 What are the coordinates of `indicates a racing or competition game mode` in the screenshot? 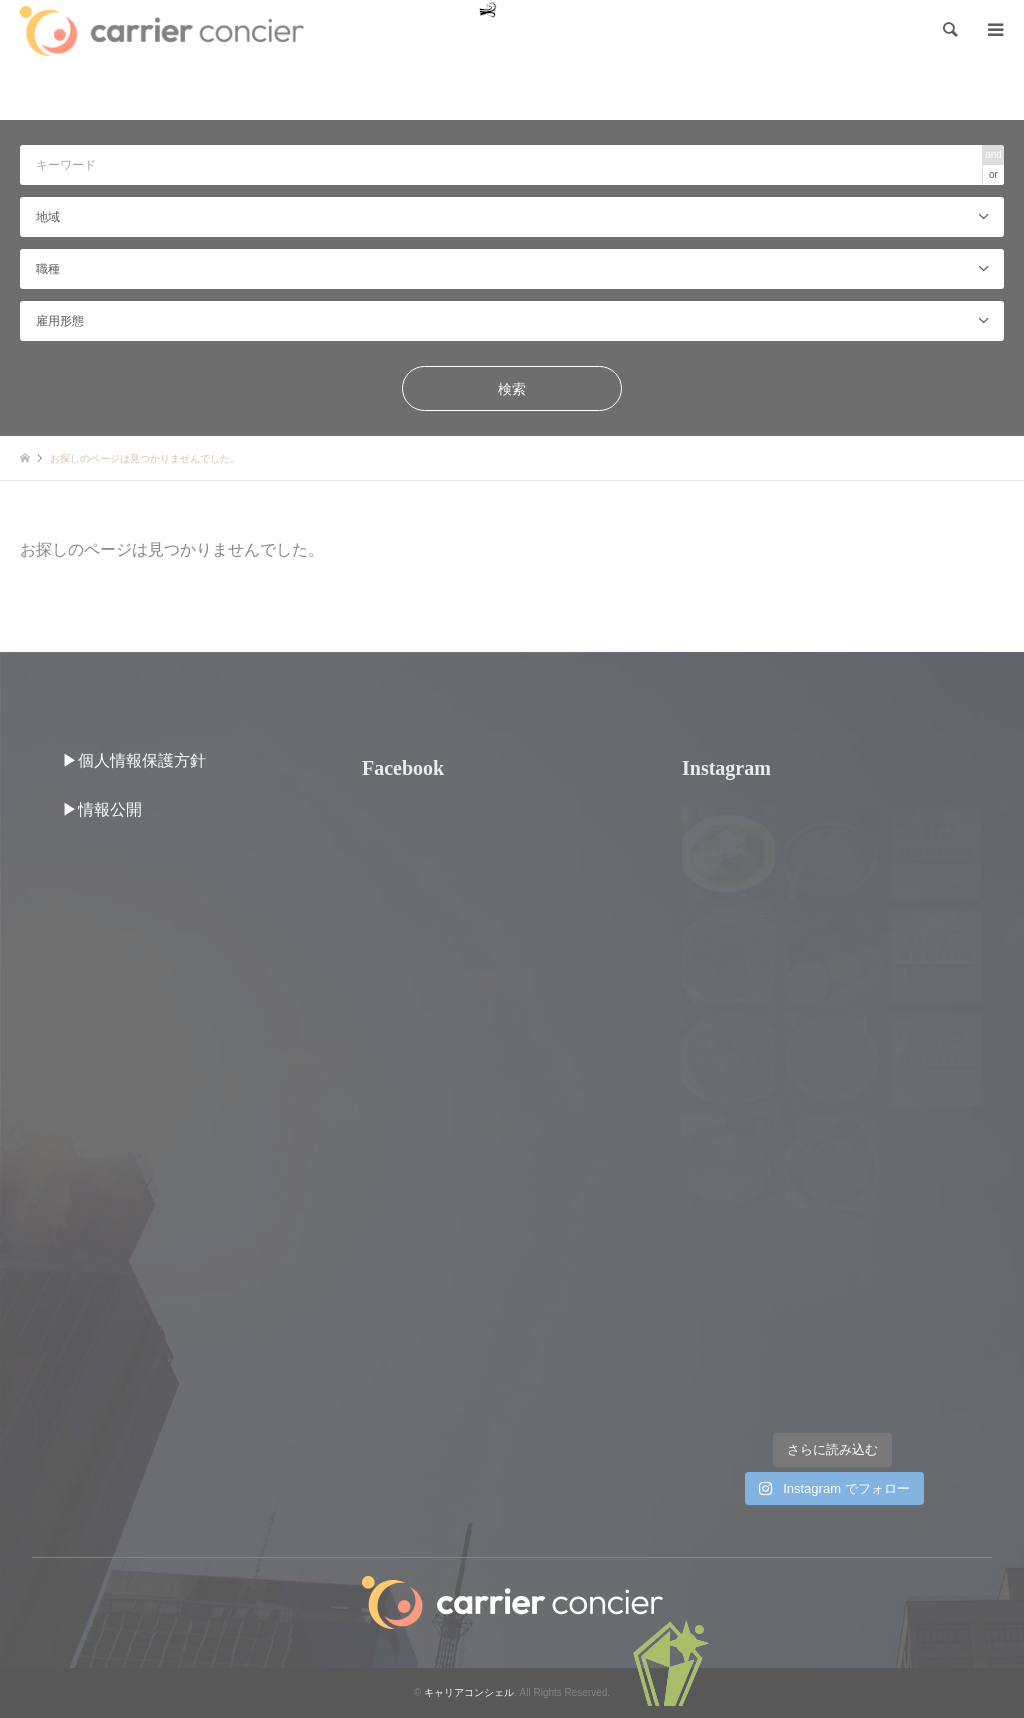 It's located at (667, 1663).